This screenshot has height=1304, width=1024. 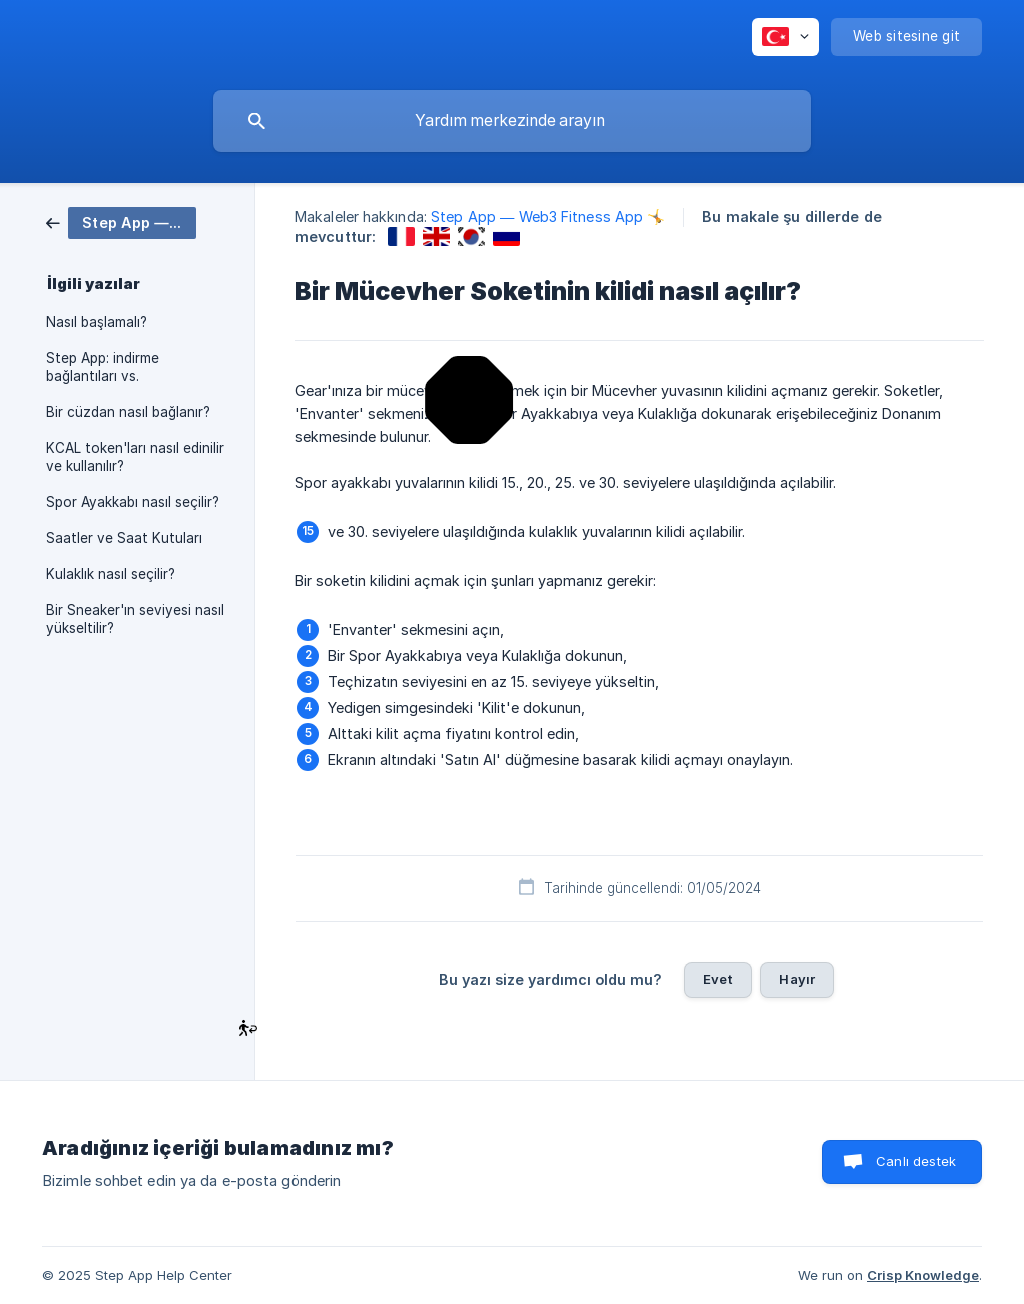 What do you see at coordinates (469, 400) in the screenshot?
I see `stop or halt action indicator` at bounding box center [469, 400].